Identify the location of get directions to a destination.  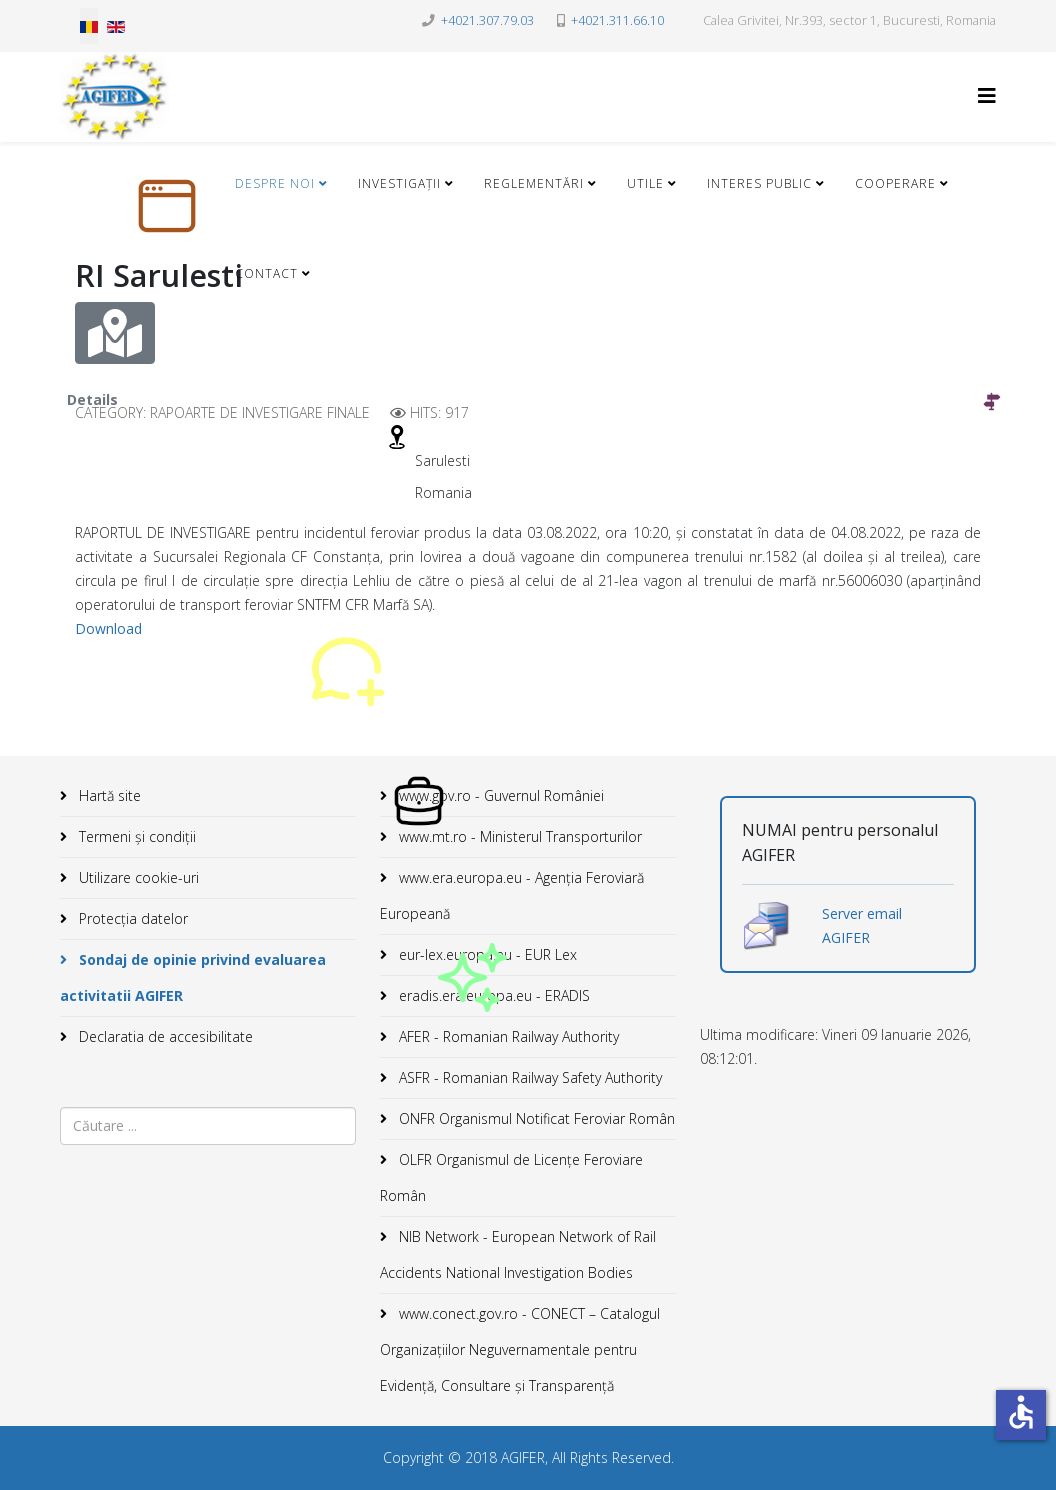
(991, 401).